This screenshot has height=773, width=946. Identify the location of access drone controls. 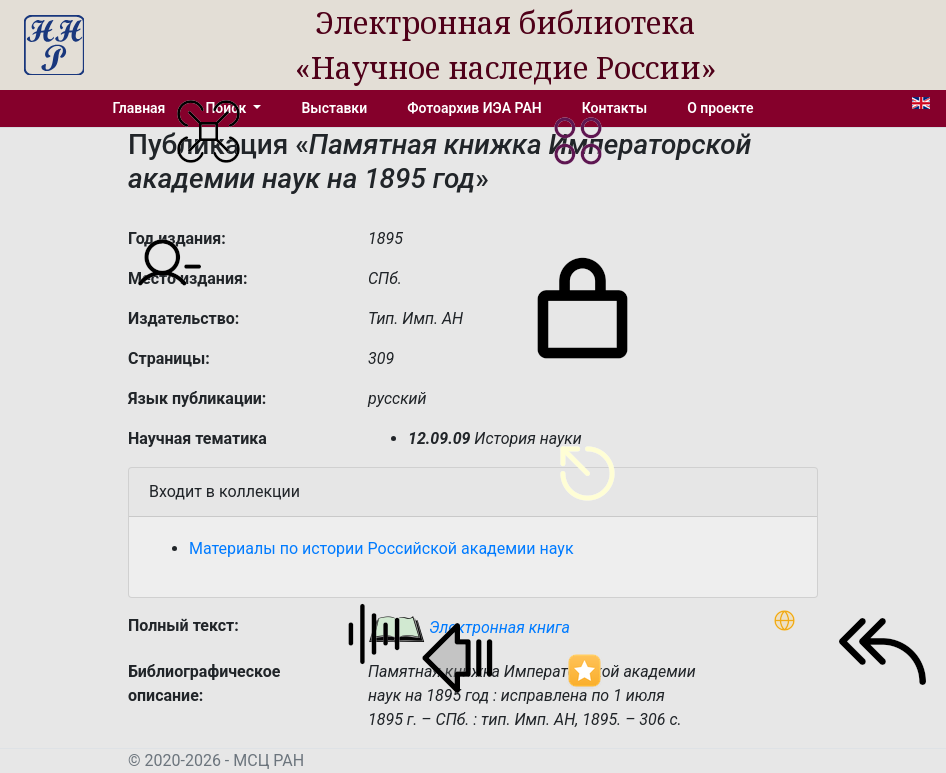
(208, 131).